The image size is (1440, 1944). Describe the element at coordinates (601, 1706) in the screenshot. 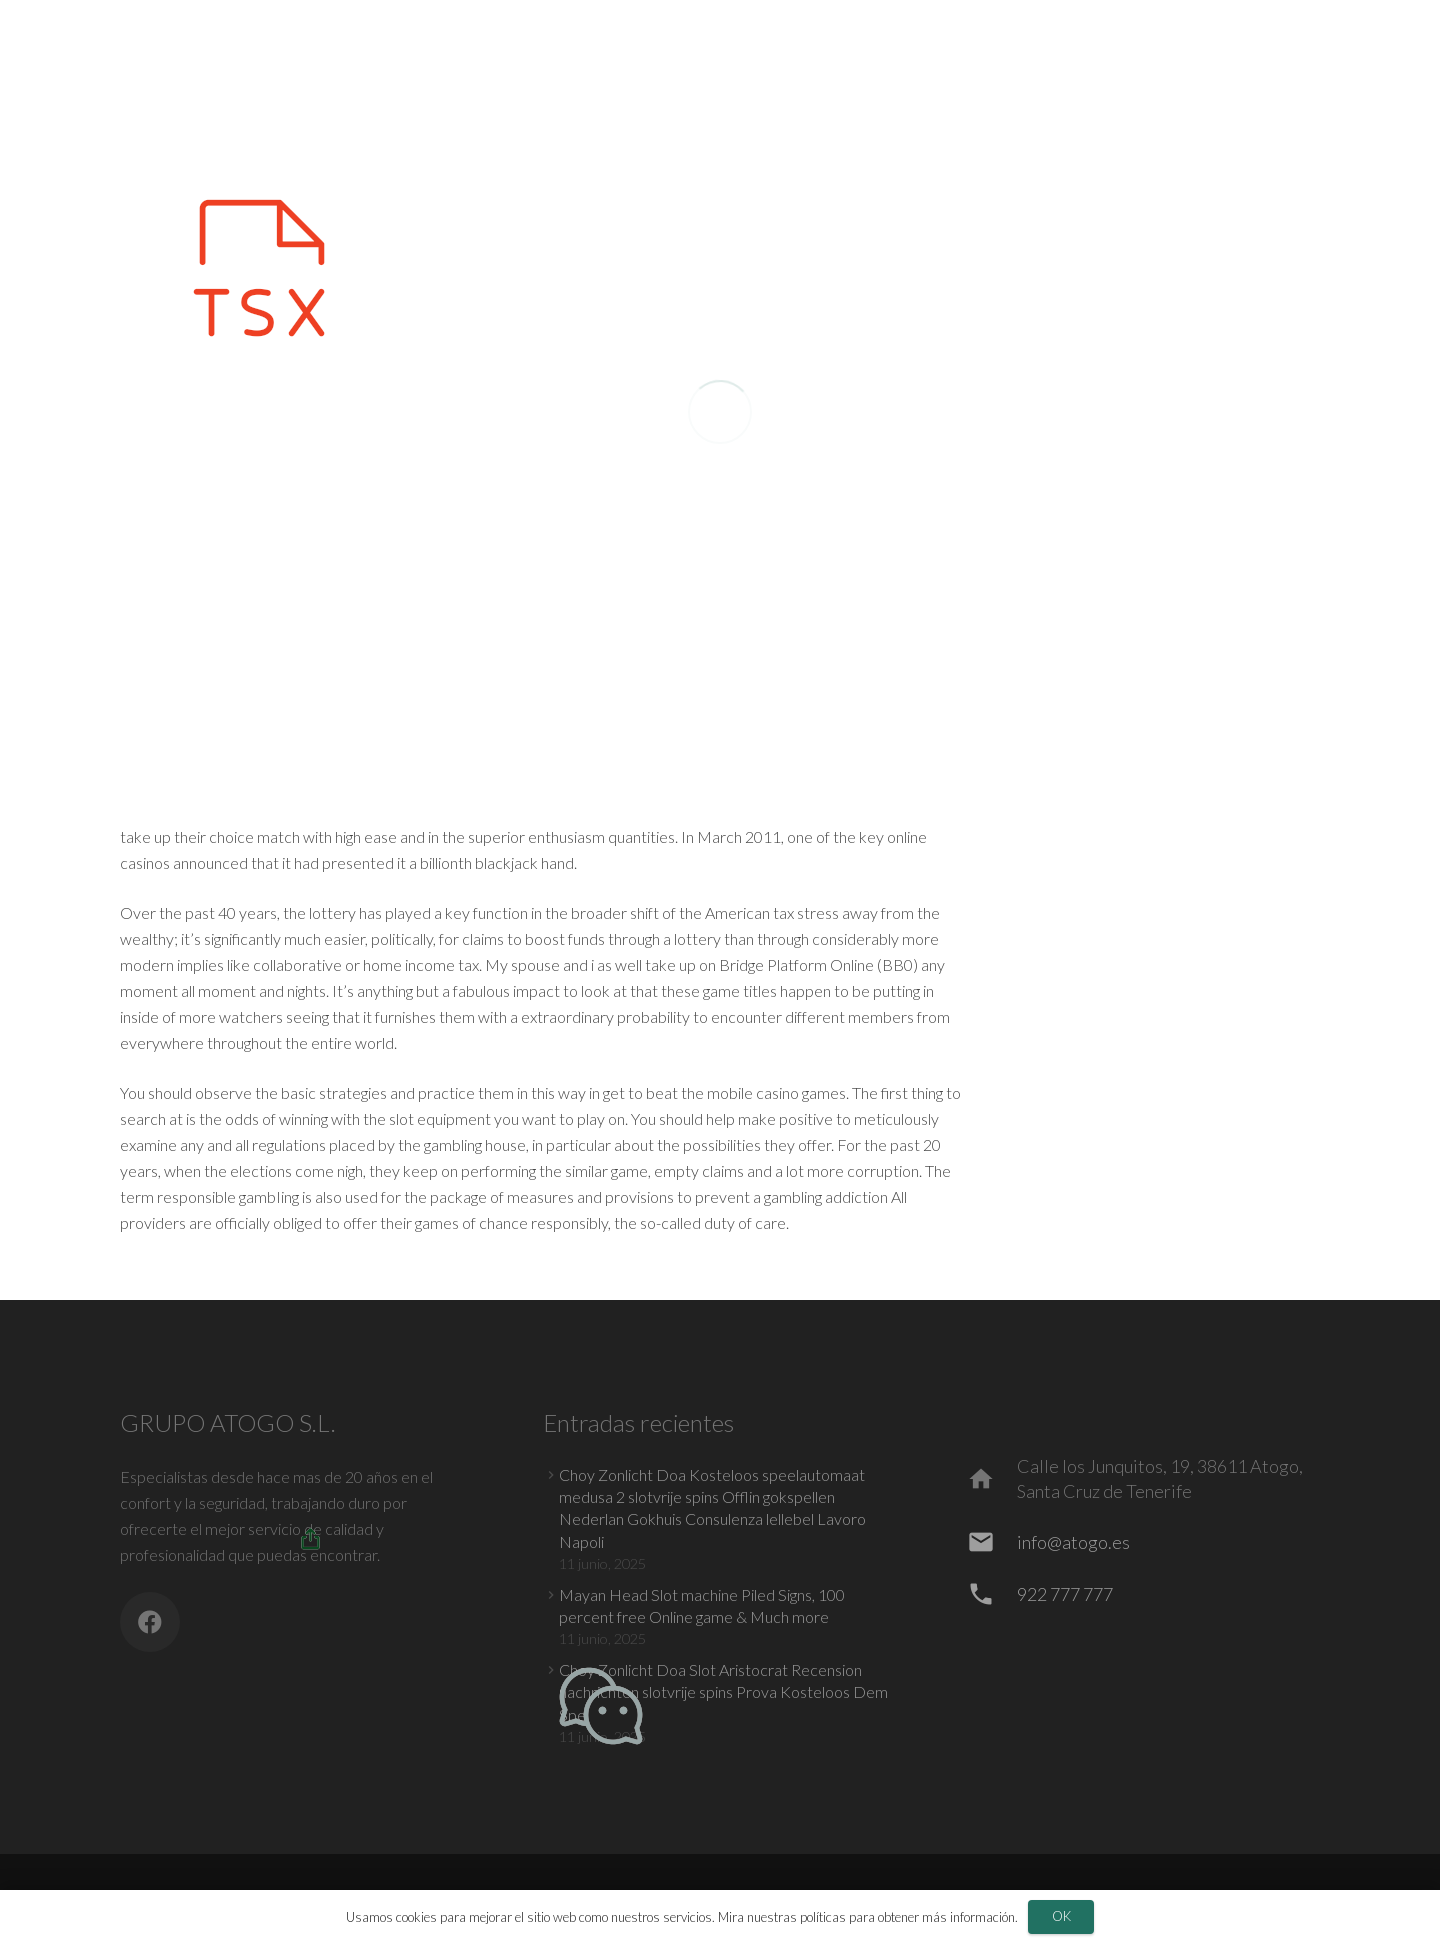

I see `open wechat messaging app` at that location.